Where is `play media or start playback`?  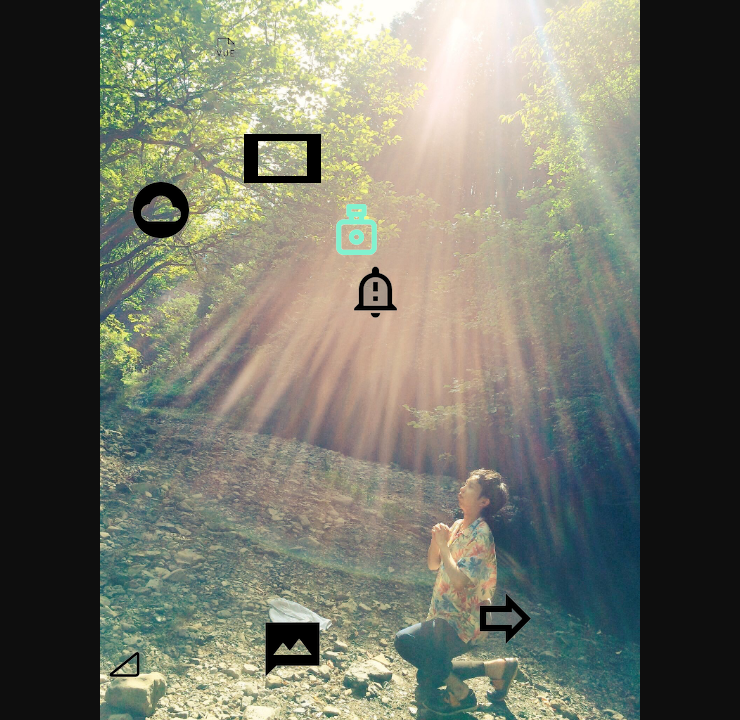
play media or start playback is located at coordinates (124, 664).